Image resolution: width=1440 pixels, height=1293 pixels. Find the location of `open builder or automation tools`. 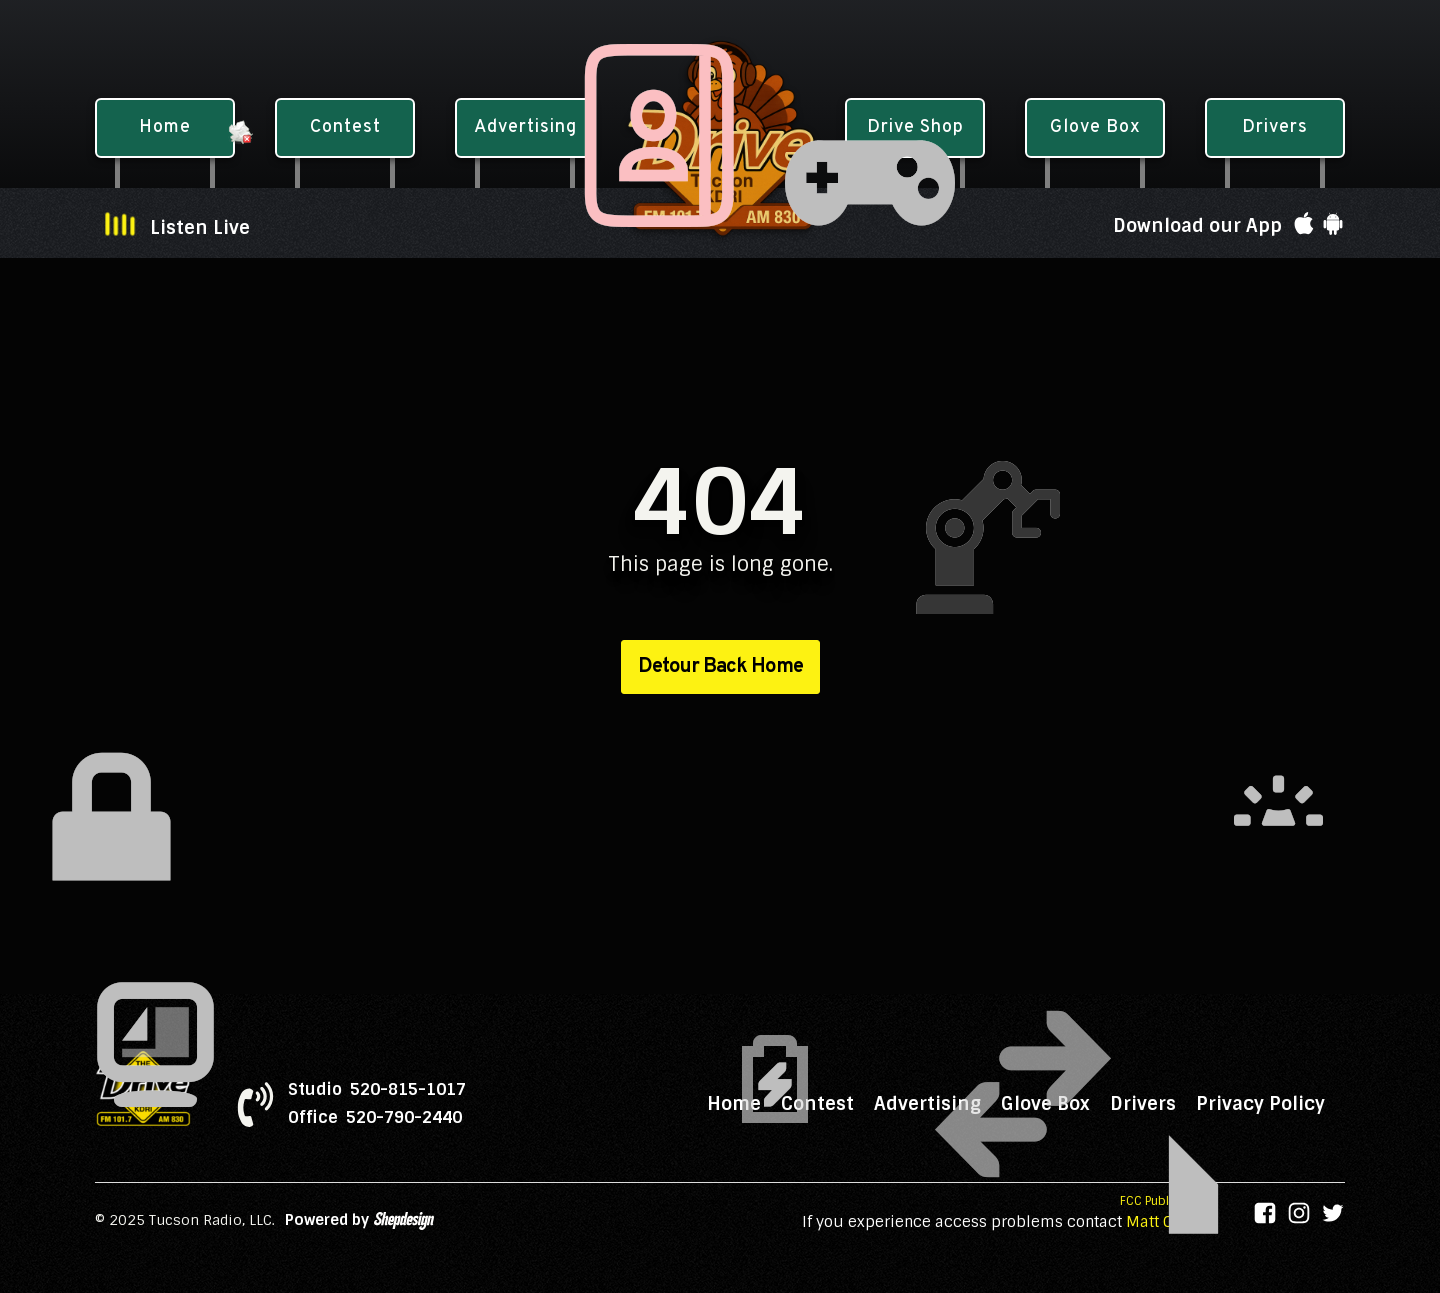

open builder or automation tools is located at coordinates (983, 537).